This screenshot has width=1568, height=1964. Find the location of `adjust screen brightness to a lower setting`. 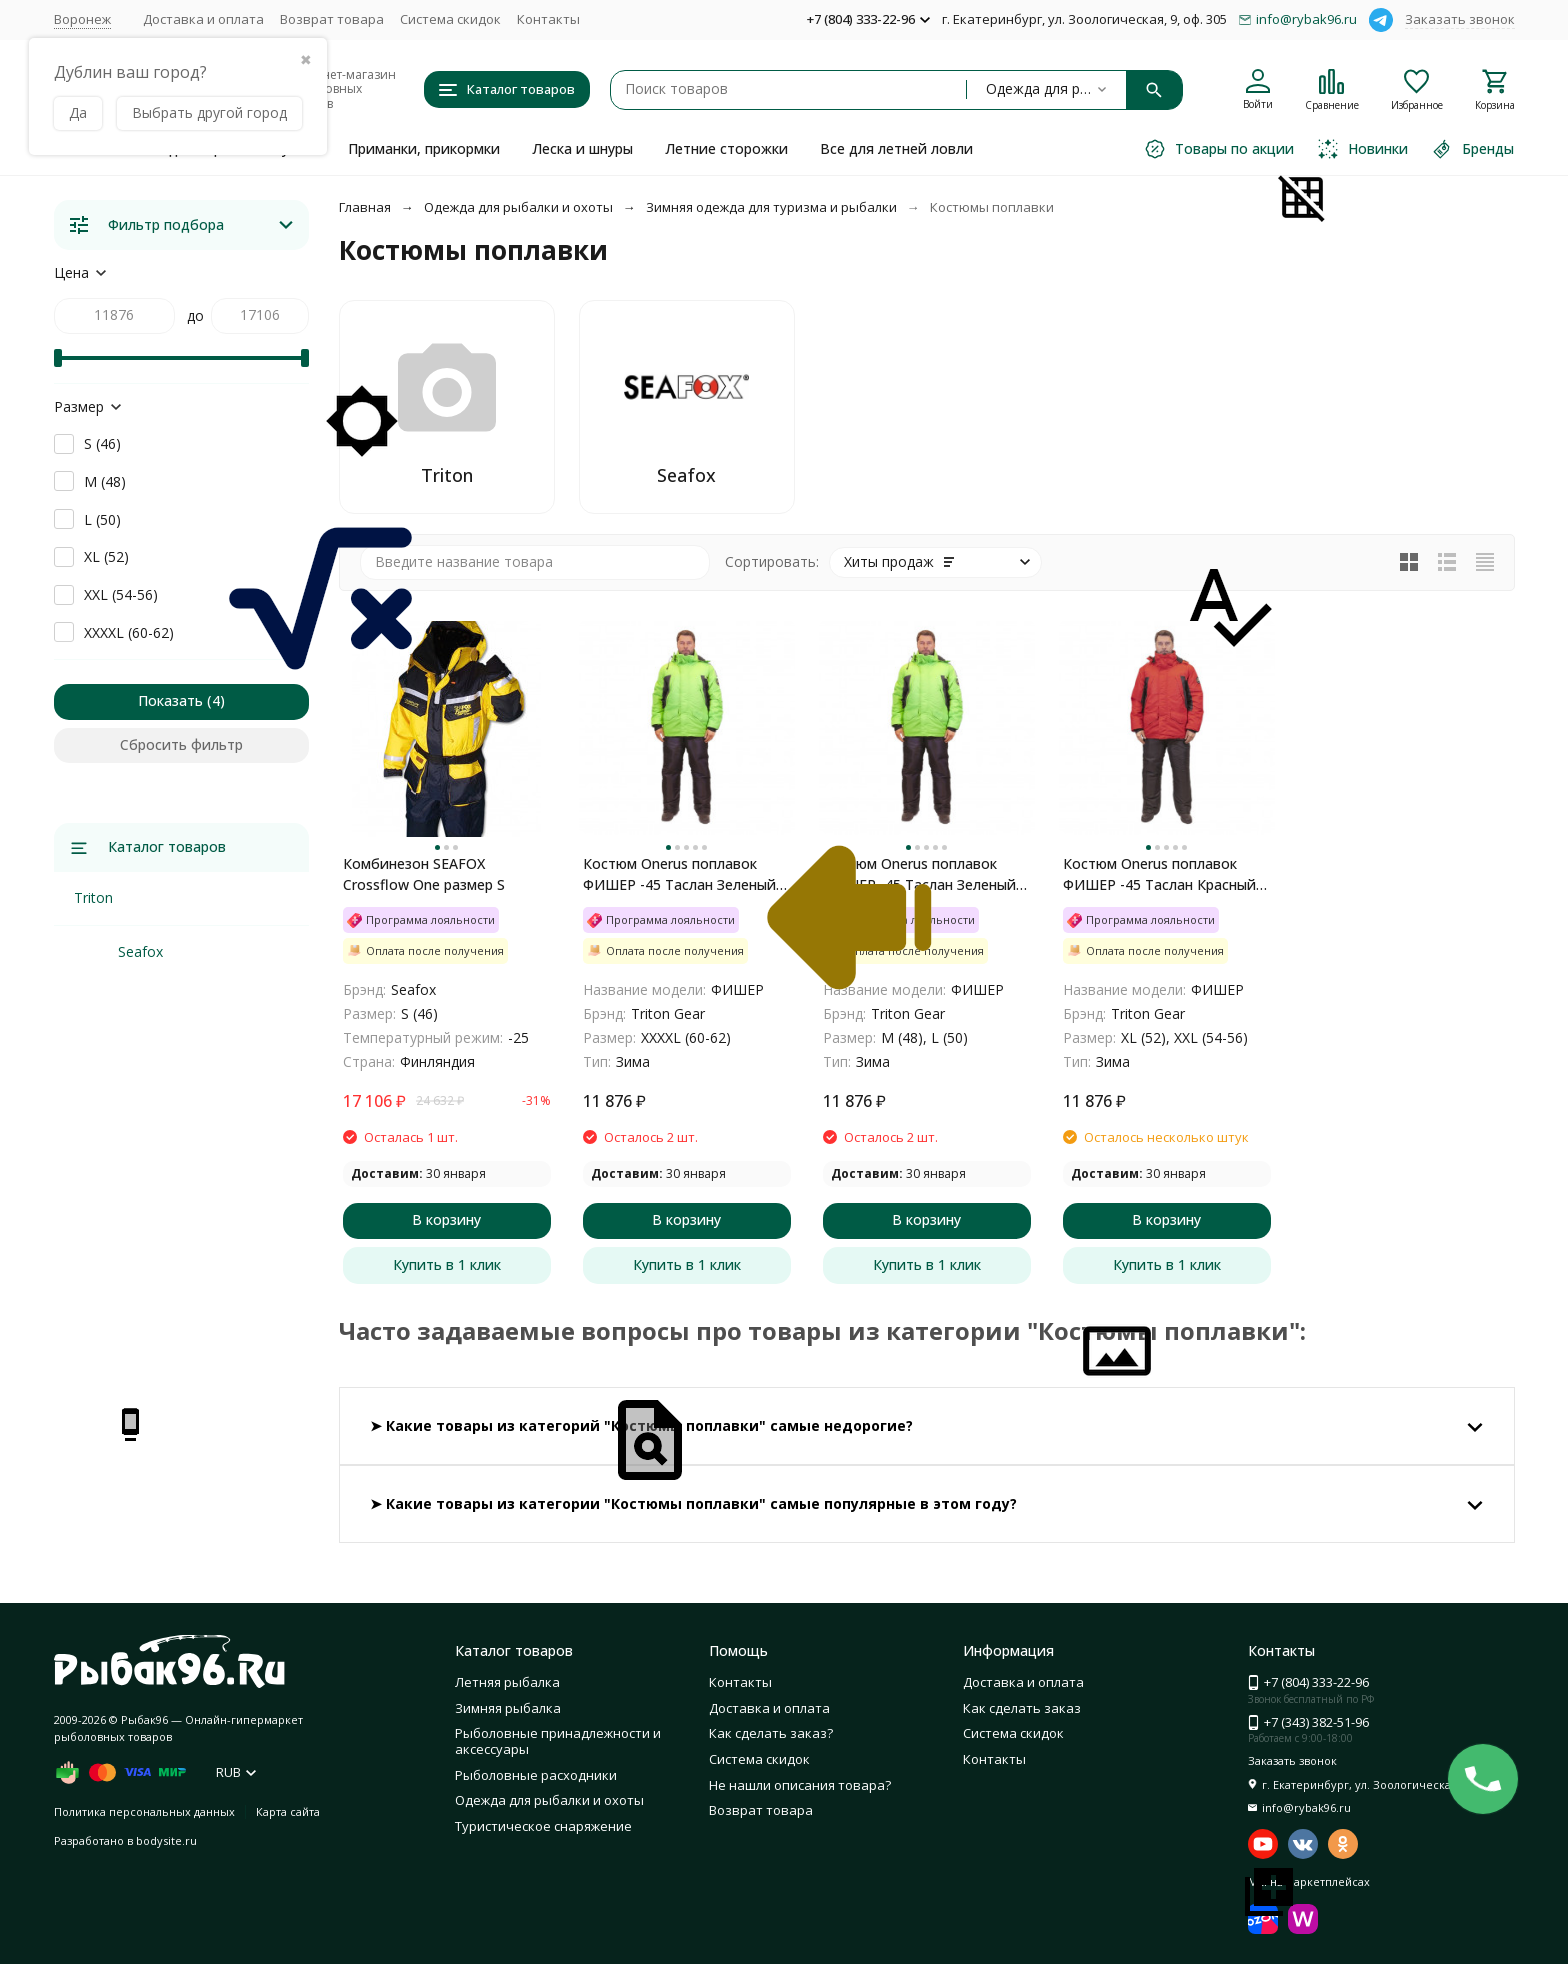

adjust screen brightness to a lower setting is located at coordinates (362, 421).